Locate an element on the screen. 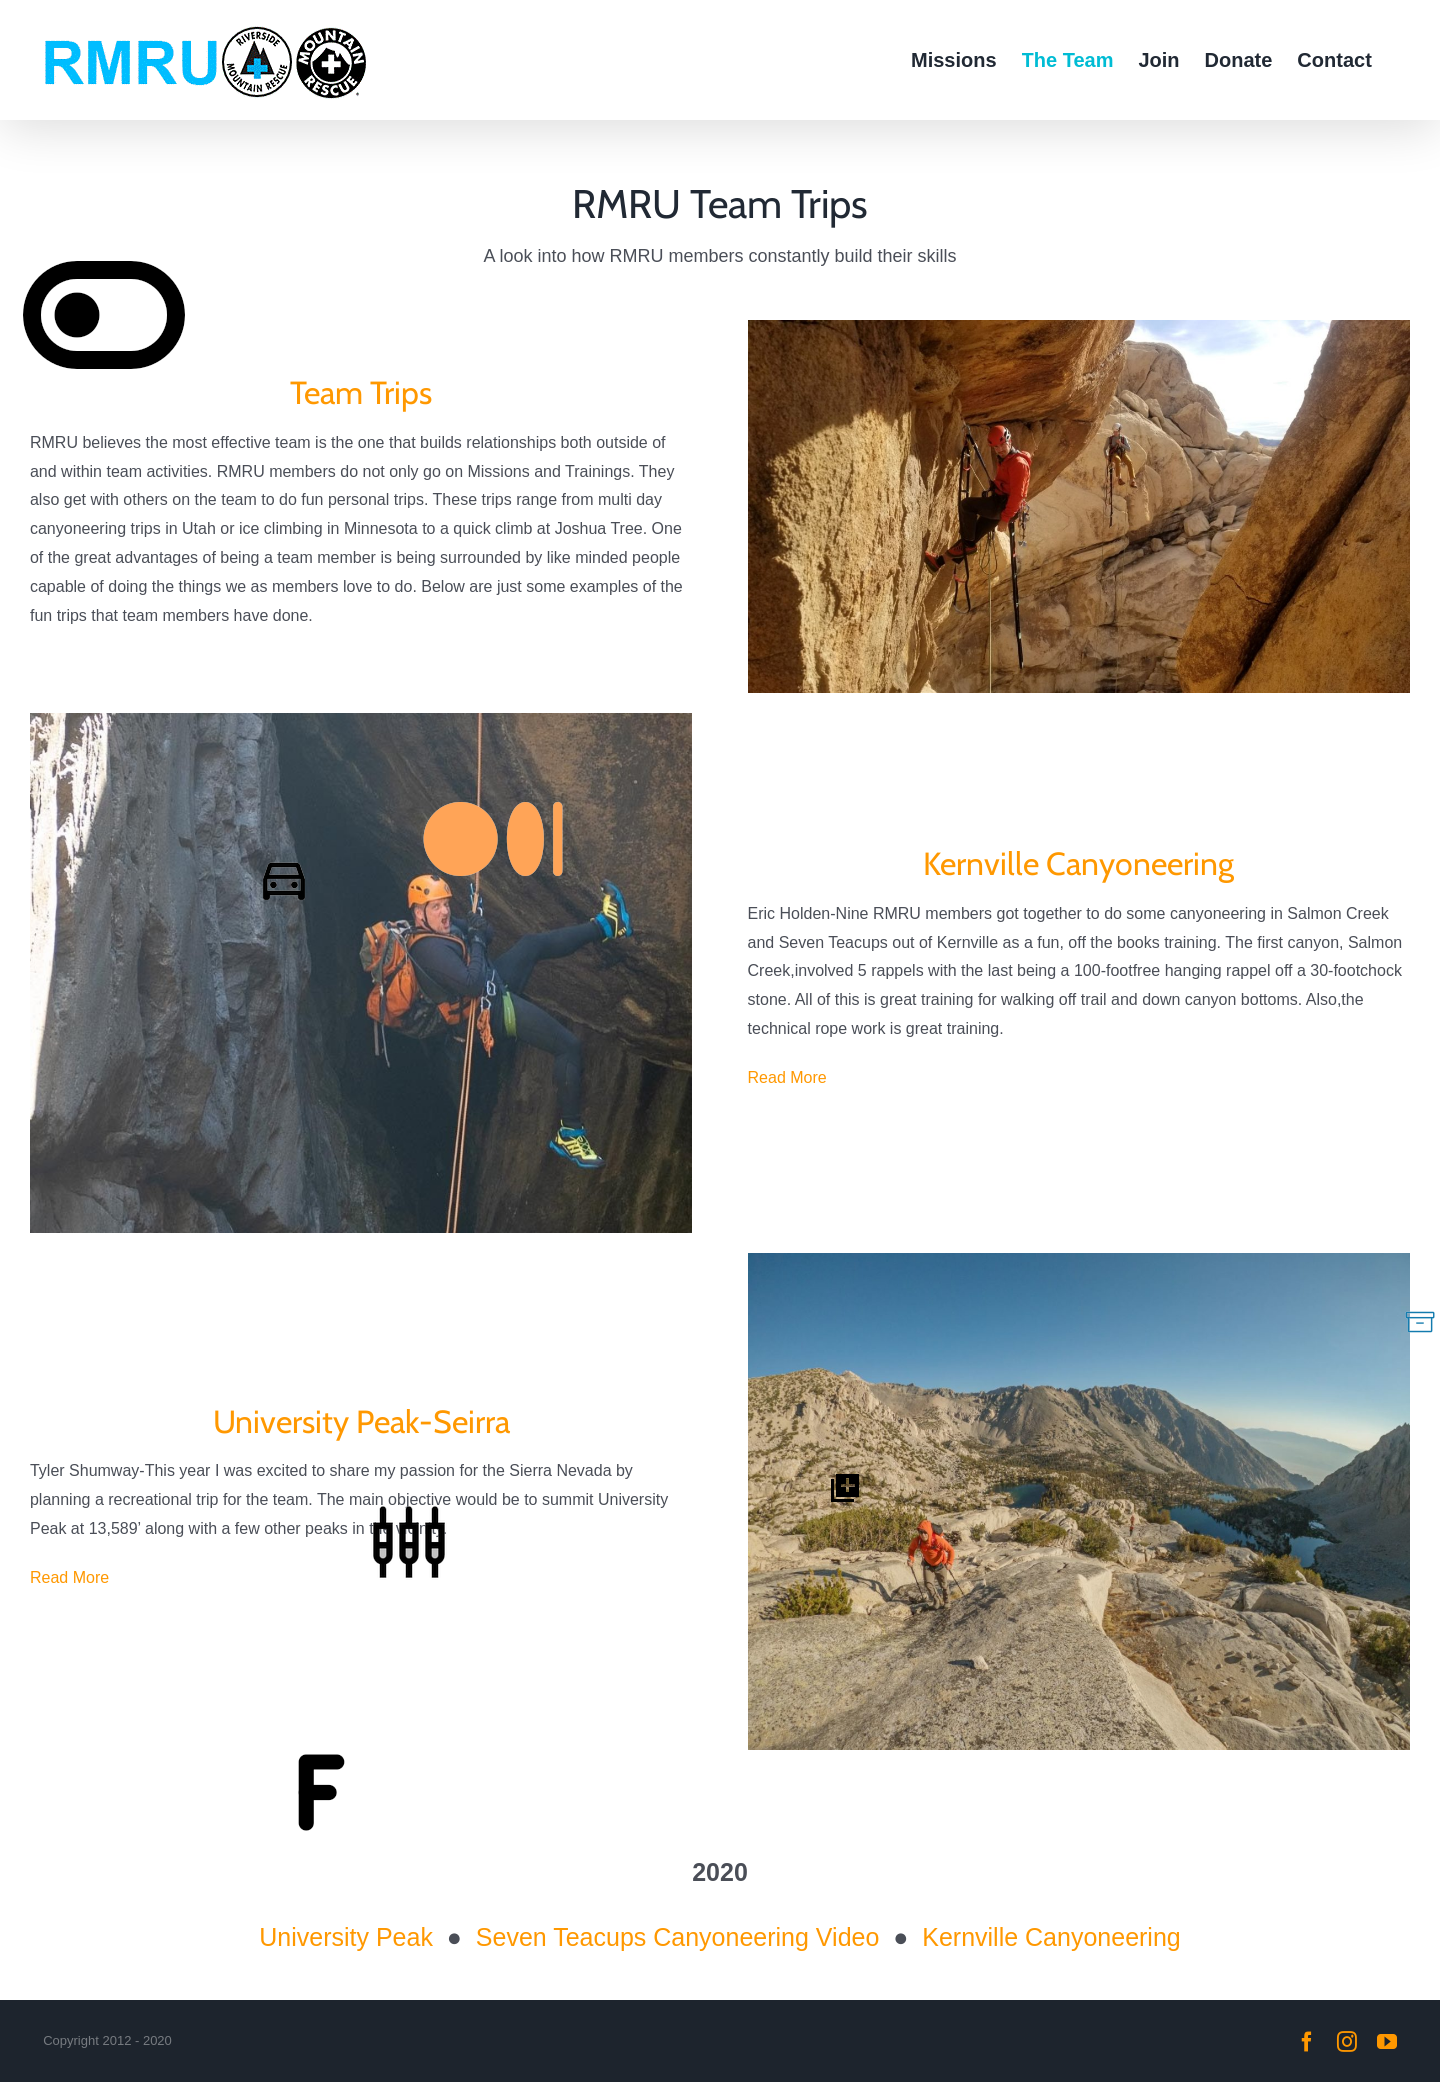 The width and height of the screenshot is (1440, 2082). add to queue is located at coordinates (845, 1488).